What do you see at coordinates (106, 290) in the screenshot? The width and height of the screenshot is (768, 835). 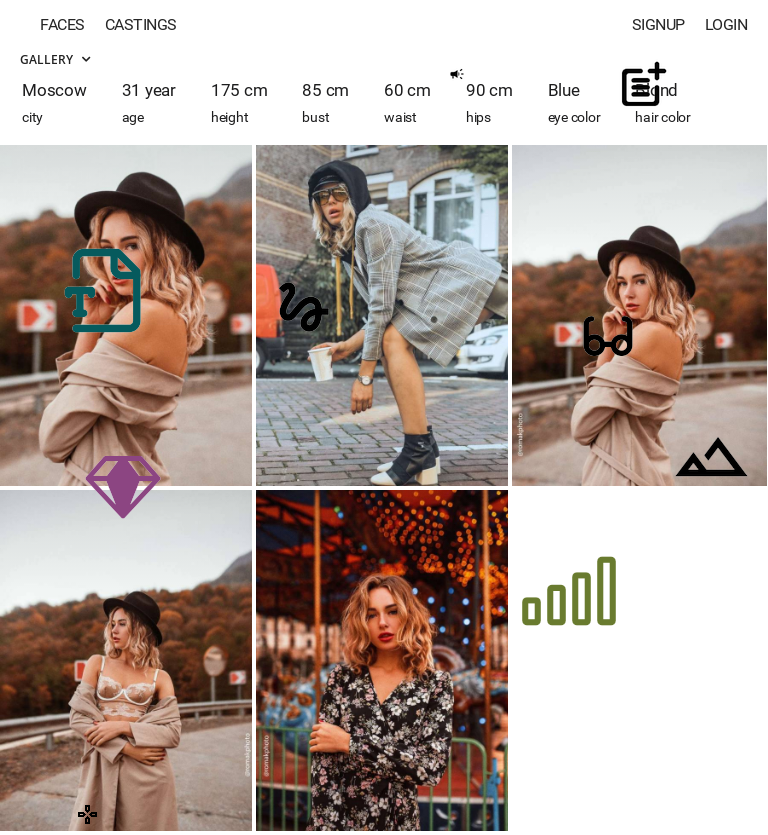 I see `text or document file type` at bounding box center [106, 290].